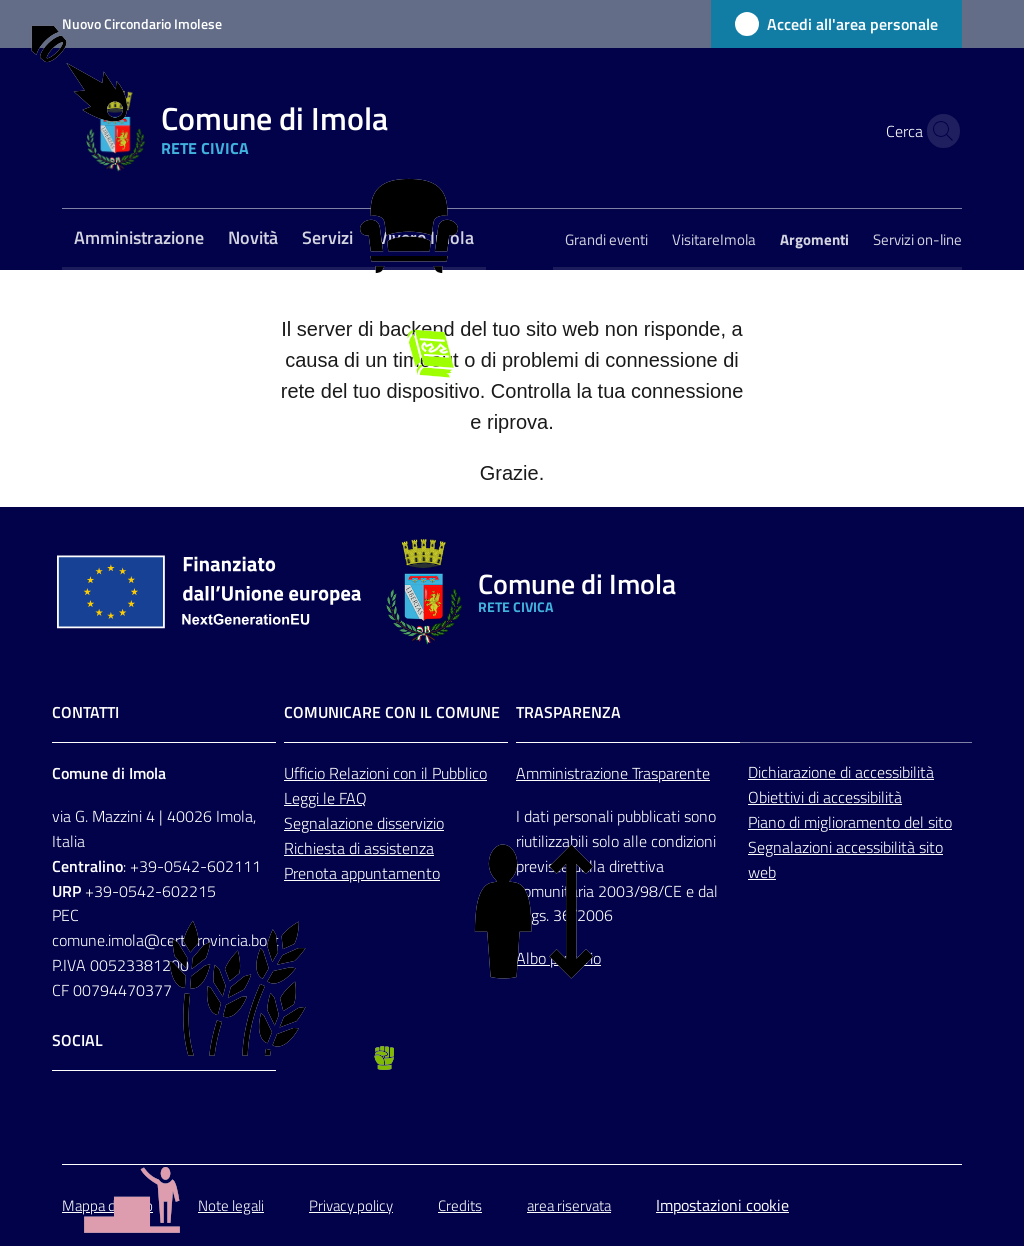 This screenshot has height=1246, width=1024. Describe the element at coordinates (79, 73) in the screenshot. I see `fire projectile or launch attack` at that location.